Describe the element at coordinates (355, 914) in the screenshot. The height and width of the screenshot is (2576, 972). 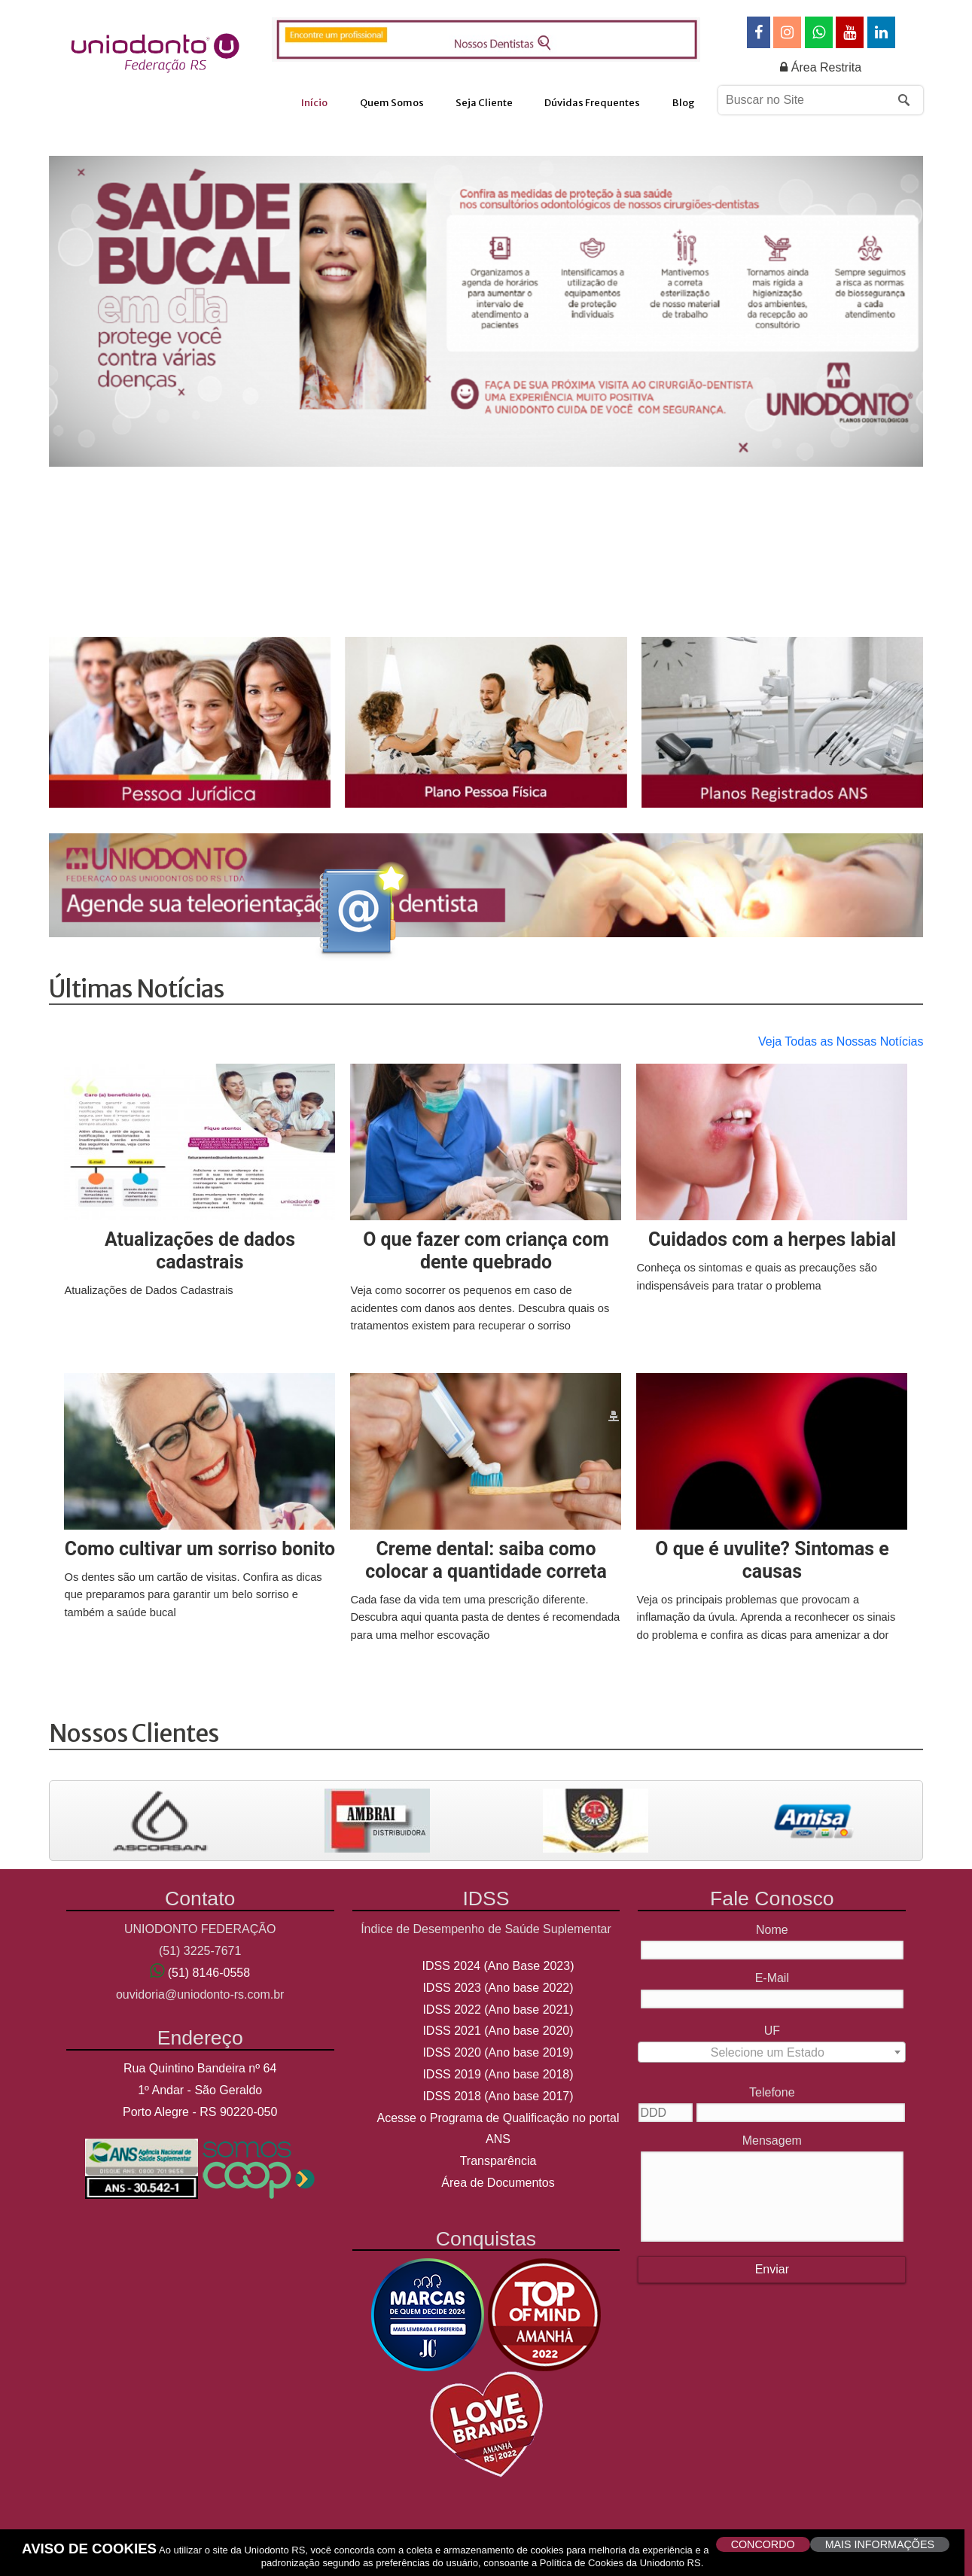
I see `create a new contact in address book` at that location.